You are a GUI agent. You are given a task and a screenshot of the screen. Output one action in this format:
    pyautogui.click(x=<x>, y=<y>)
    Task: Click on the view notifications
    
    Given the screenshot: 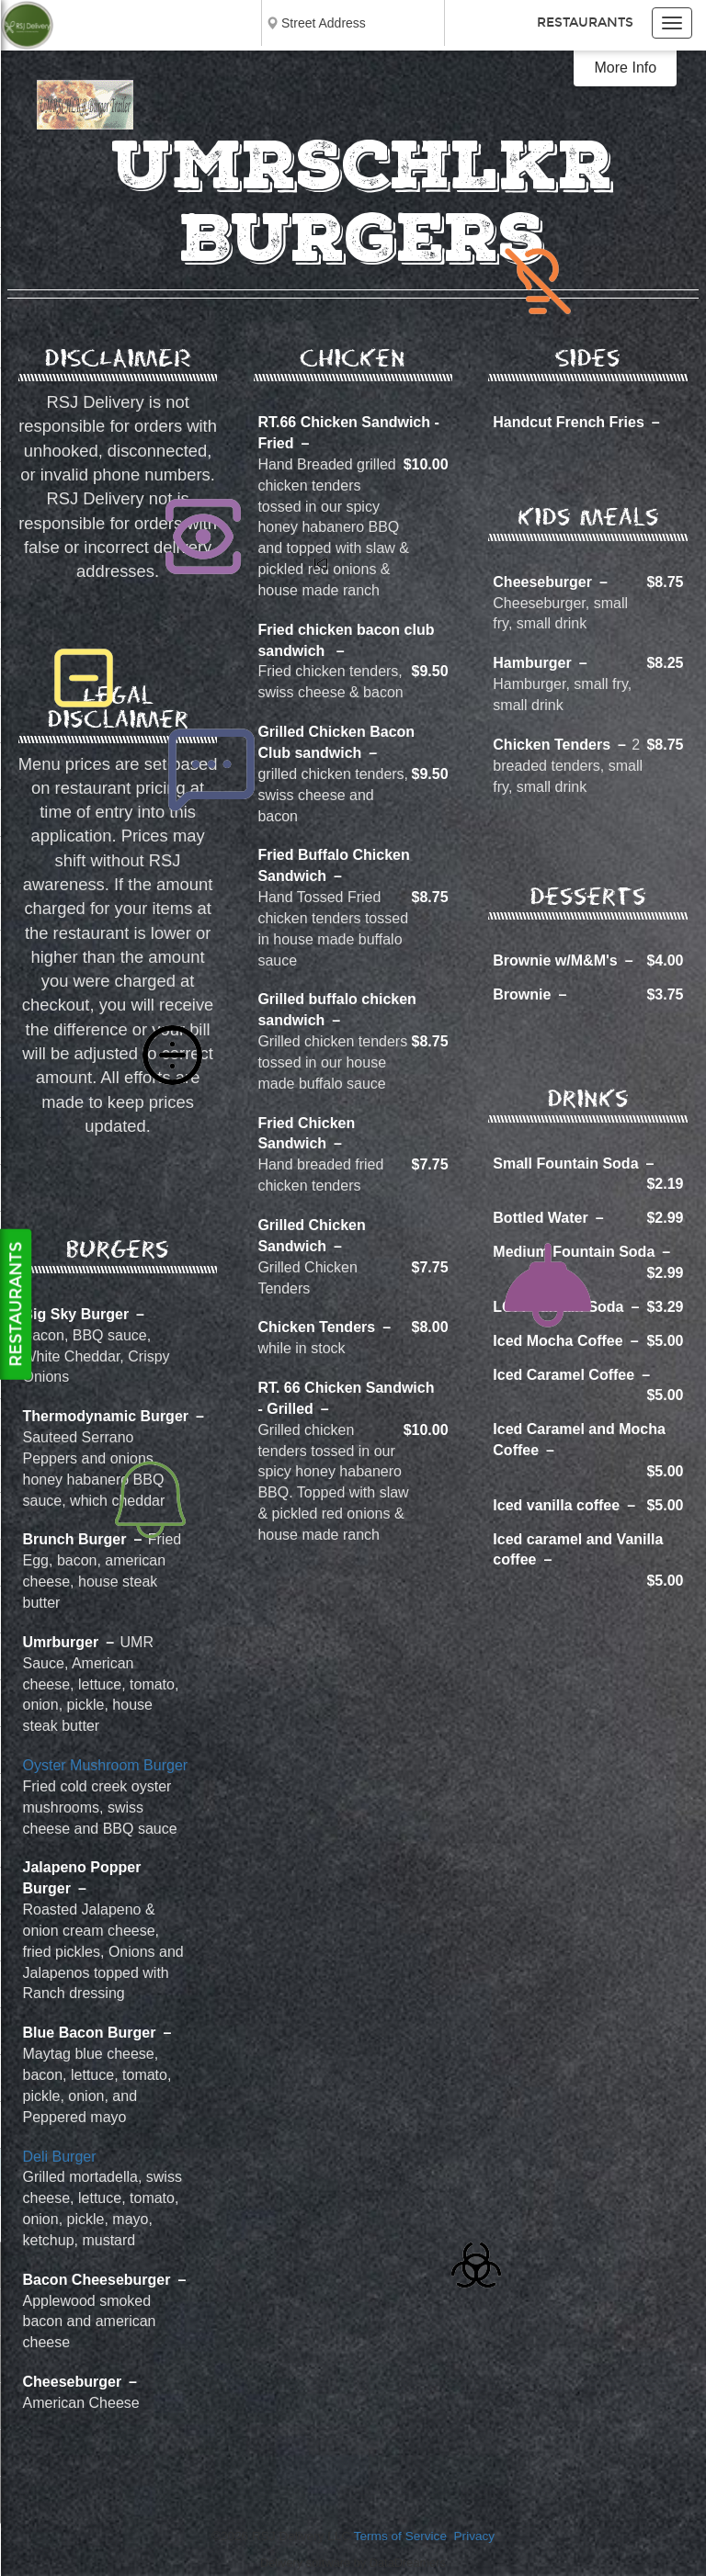 What is the action you would take?
    pyautogui.click(x=150, y=1499)
    